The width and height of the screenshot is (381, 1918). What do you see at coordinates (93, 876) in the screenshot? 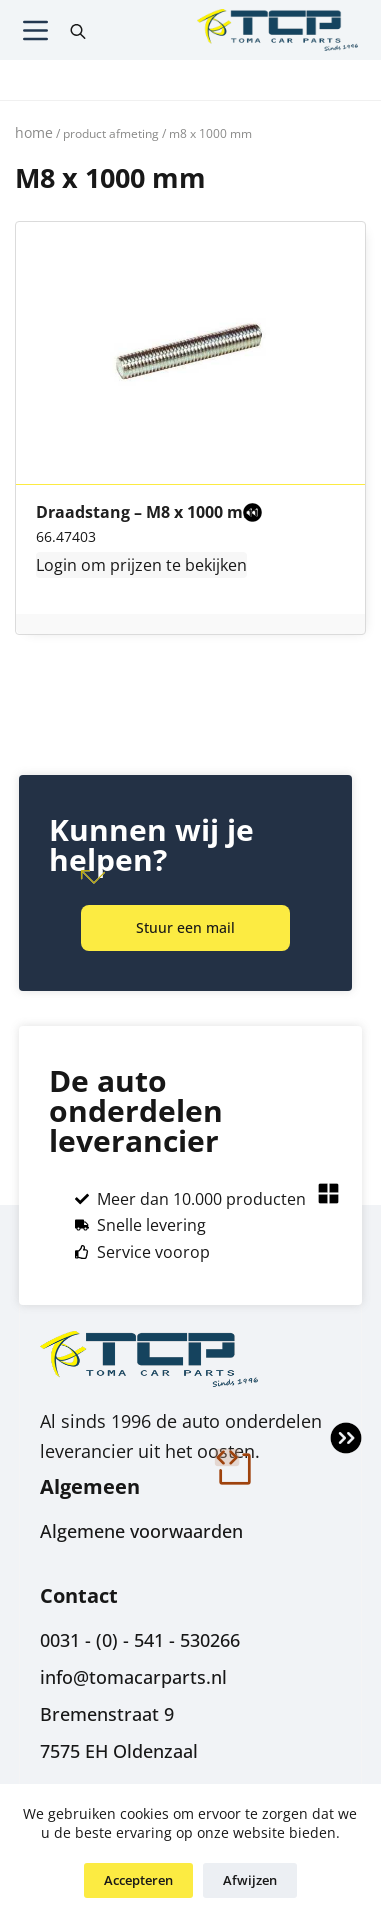
I see `go back or return to previous screen` at bounding box center [93, 876].